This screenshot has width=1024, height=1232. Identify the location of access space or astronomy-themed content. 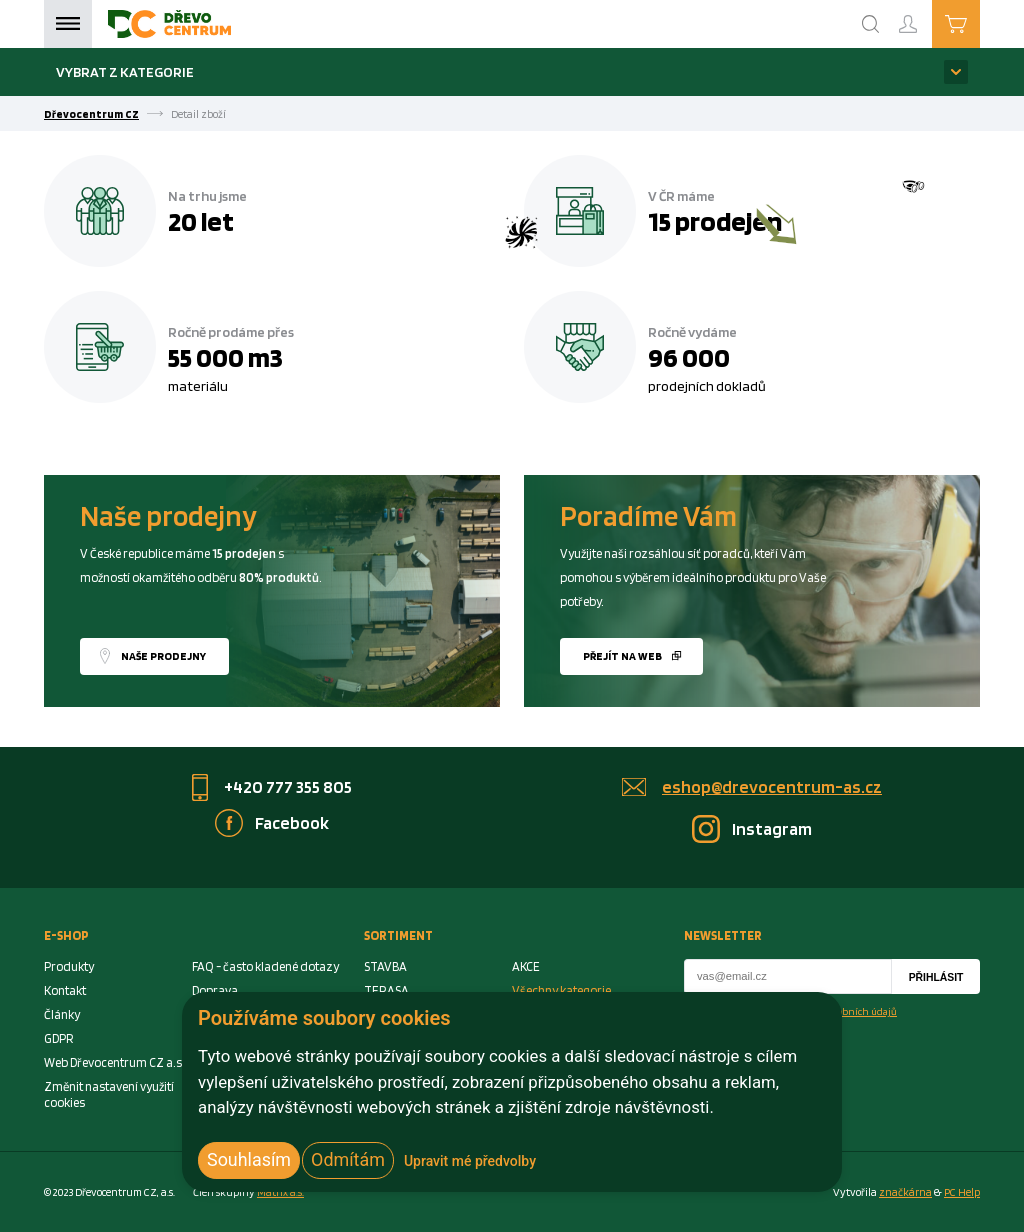
(521, 232).